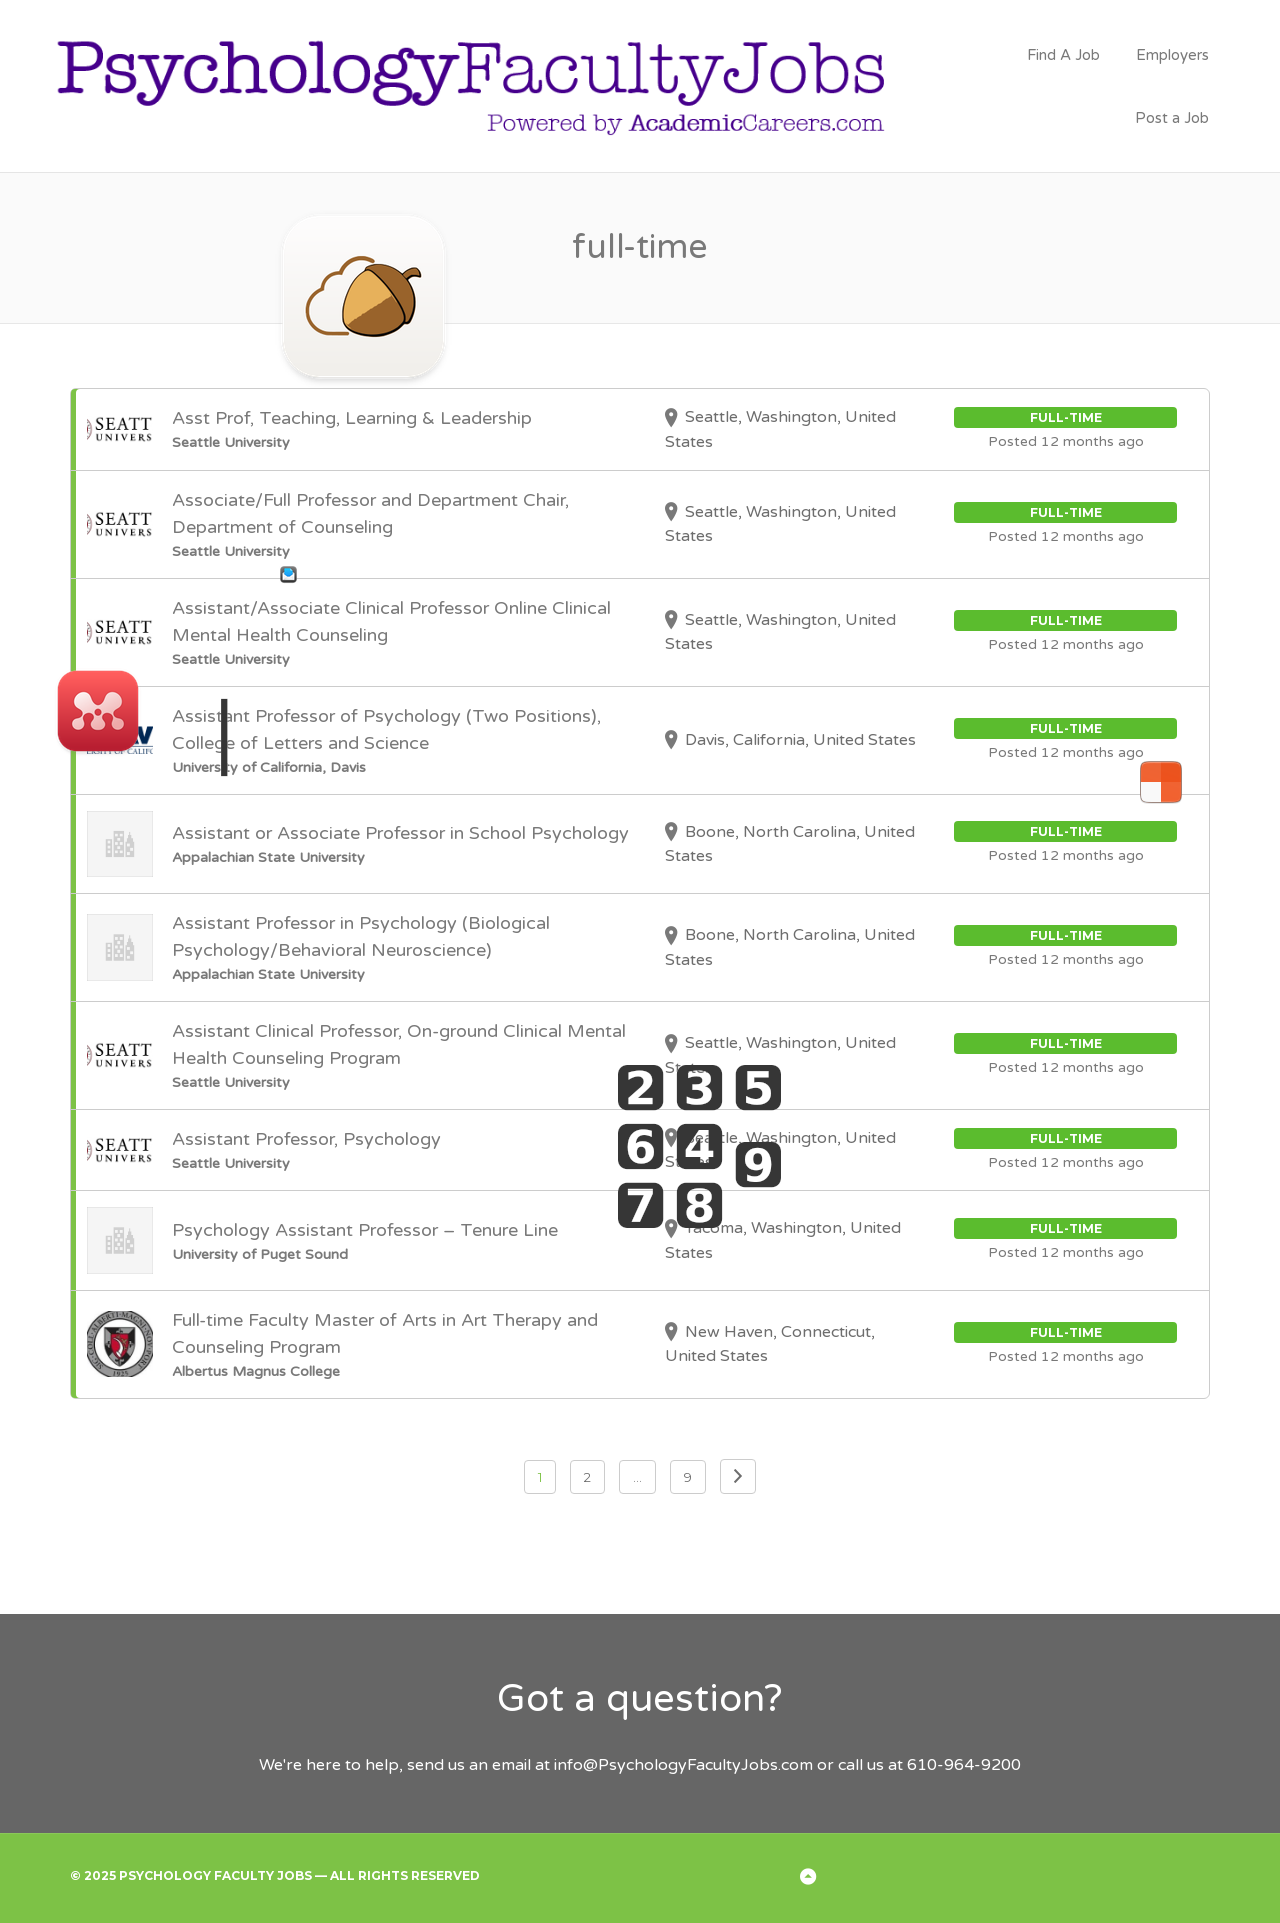 This screenshot has height=1923, width=1280. I want to click on launch taquin sliding puzzle game, so click(699, 1146).